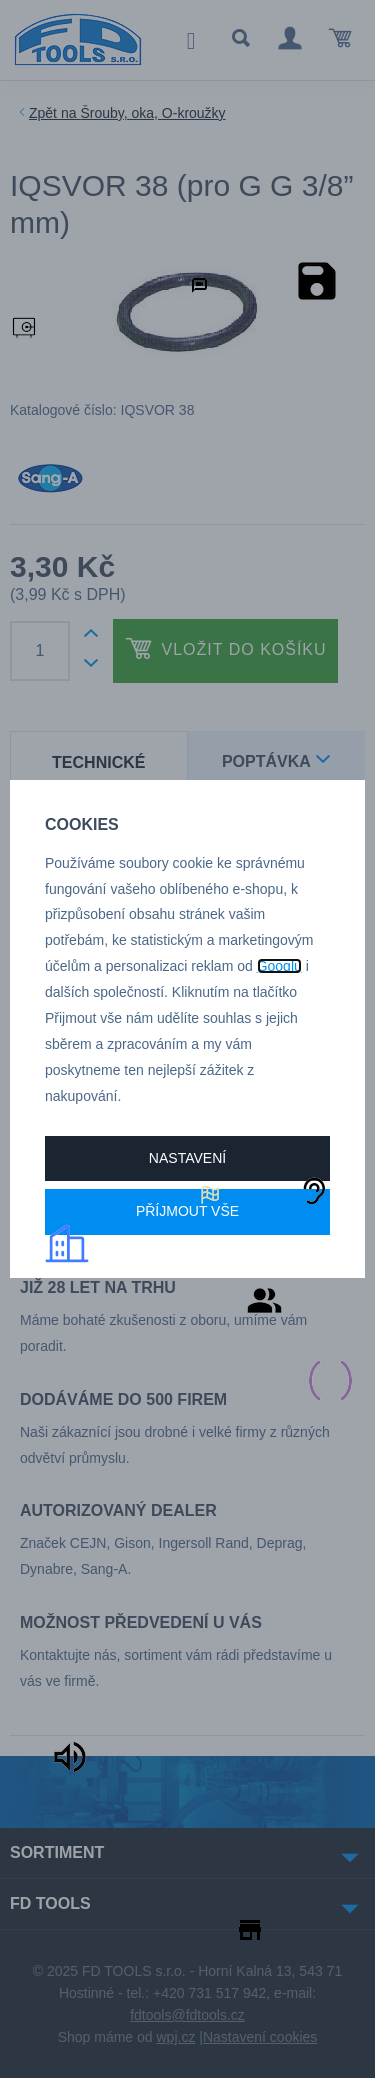  Describe the element at coordinates (24, 327) in the screenshot. I see `access secure storage or vault` at that location.